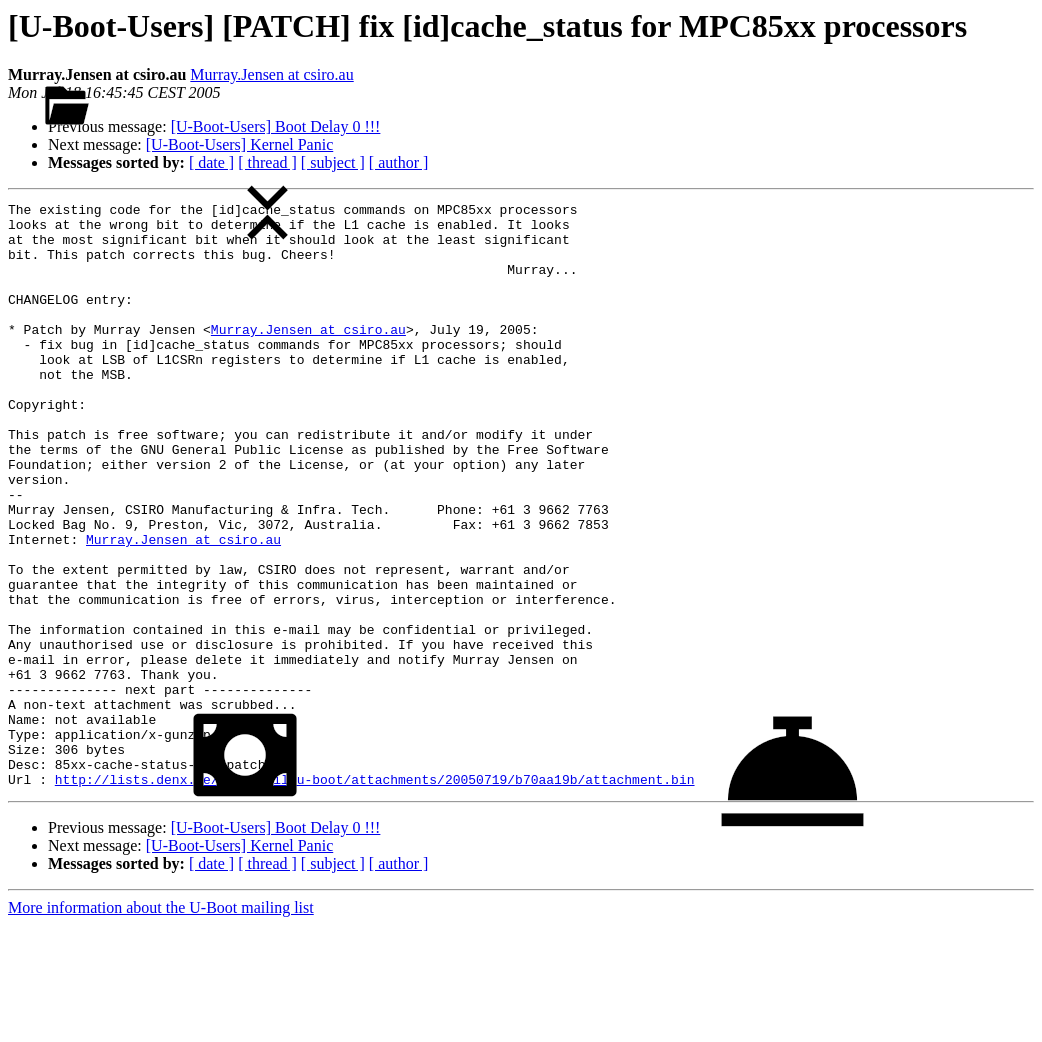 This screenshot has width=1042, height=1042. Describe the element at coordinates (792, 774) in the screenshot. I see `request assistance or customer service` at that location.